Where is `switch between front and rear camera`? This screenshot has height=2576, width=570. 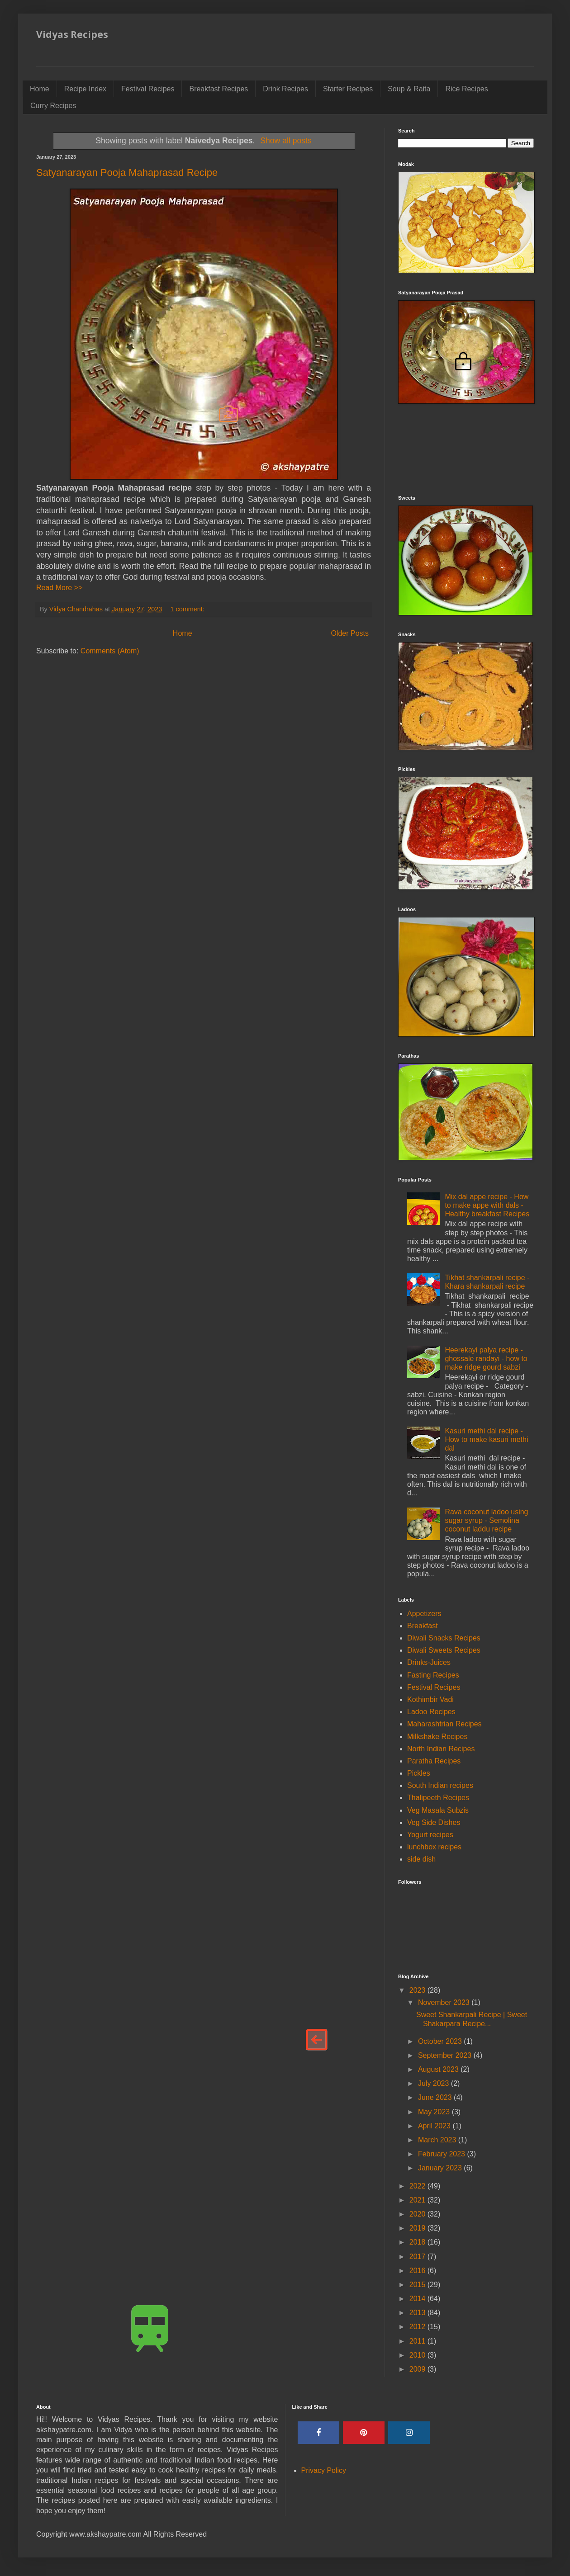 switch between front and rear camera is located at coordinates (228, 414).